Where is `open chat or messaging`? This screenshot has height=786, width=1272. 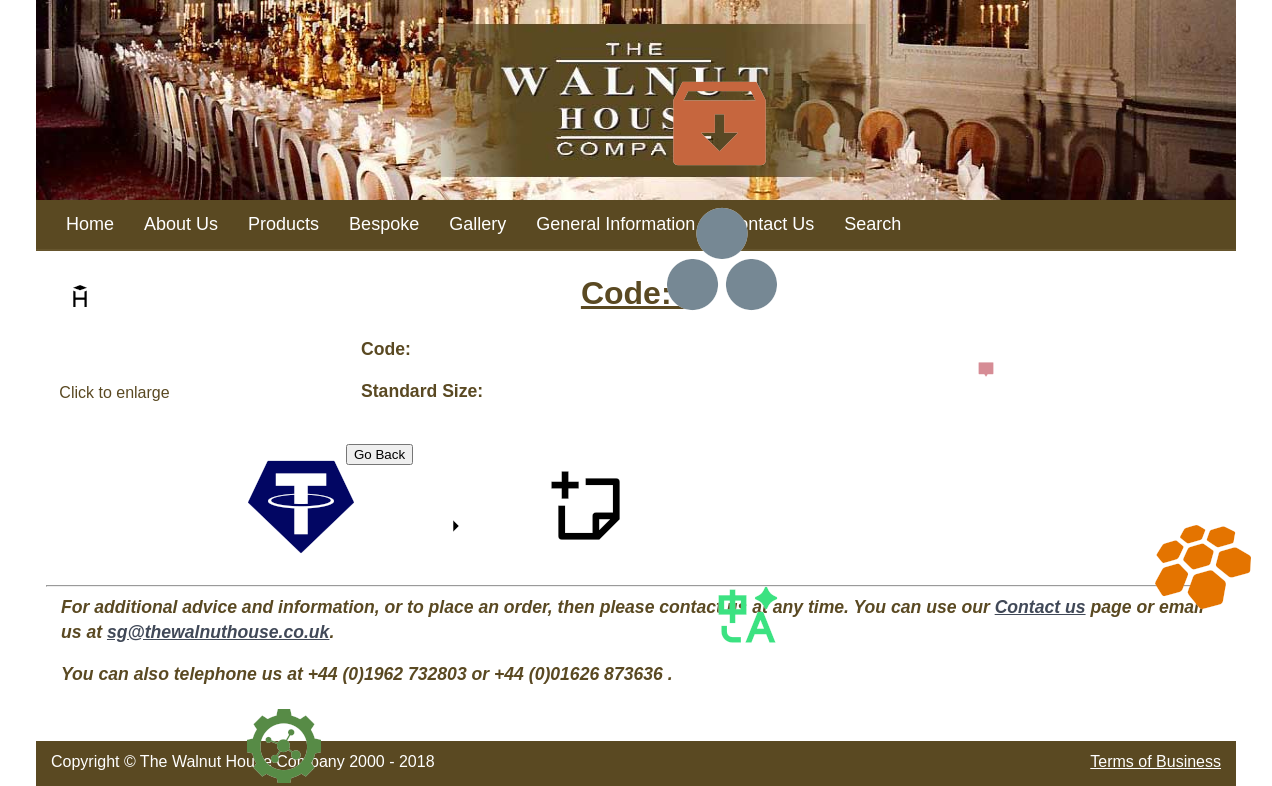 open chat or messaging is located at coordinates (986, 369).